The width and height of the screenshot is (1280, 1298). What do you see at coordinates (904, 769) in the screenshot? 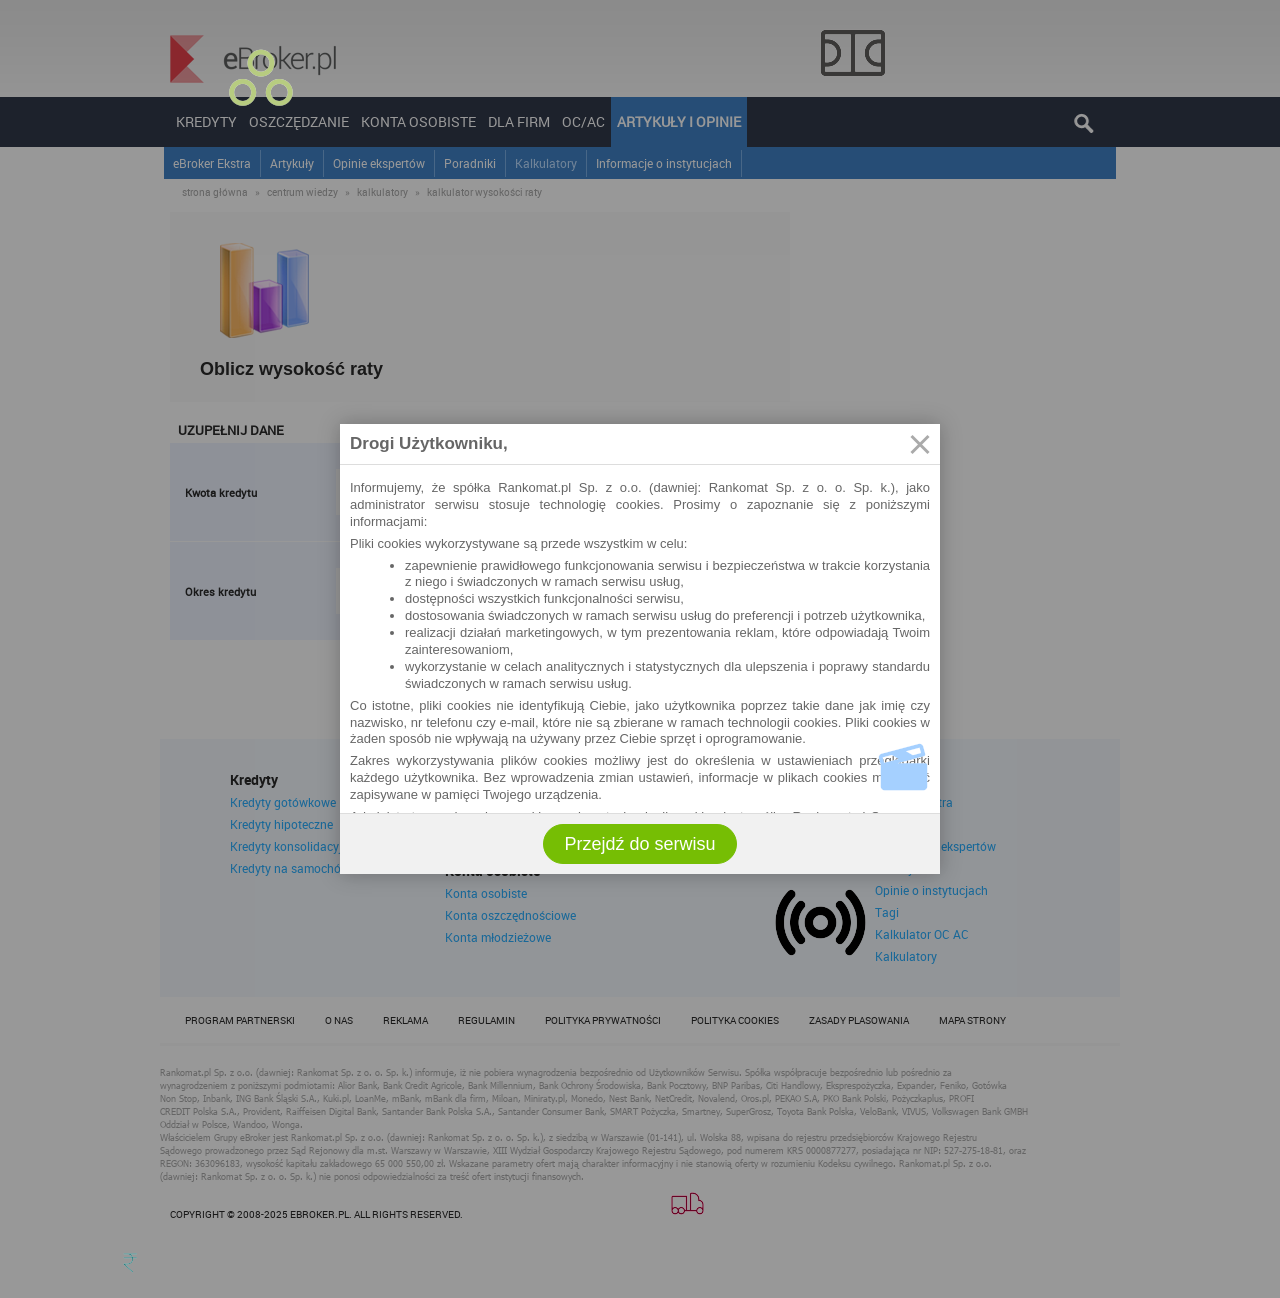
I see `access video or movie content` at bounding box center [904, 769].